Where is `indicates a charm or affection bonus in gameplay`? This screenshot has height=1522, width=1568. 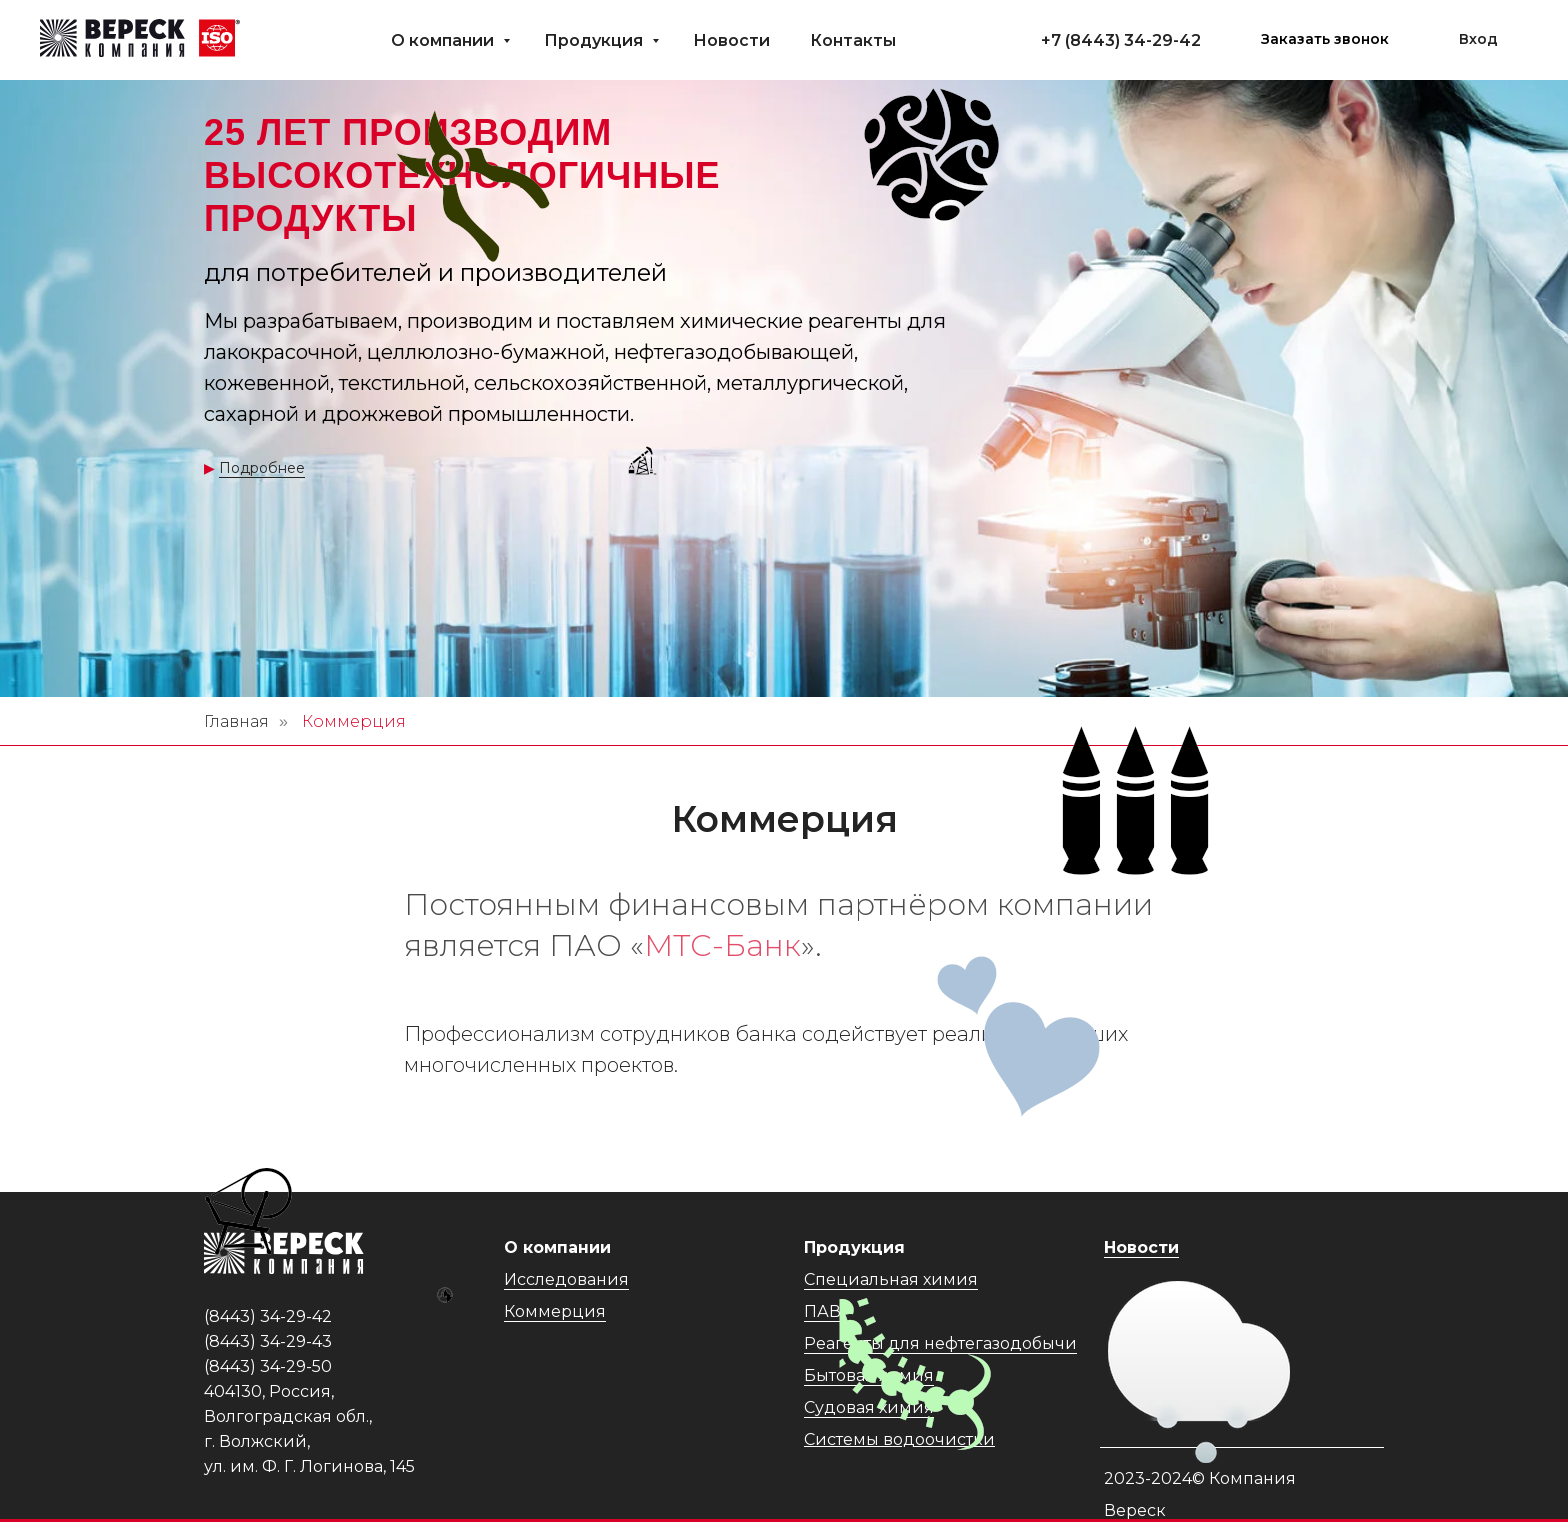 indicates a charm or affection bonus in gameplay is located at coordinates (1019, 1037).